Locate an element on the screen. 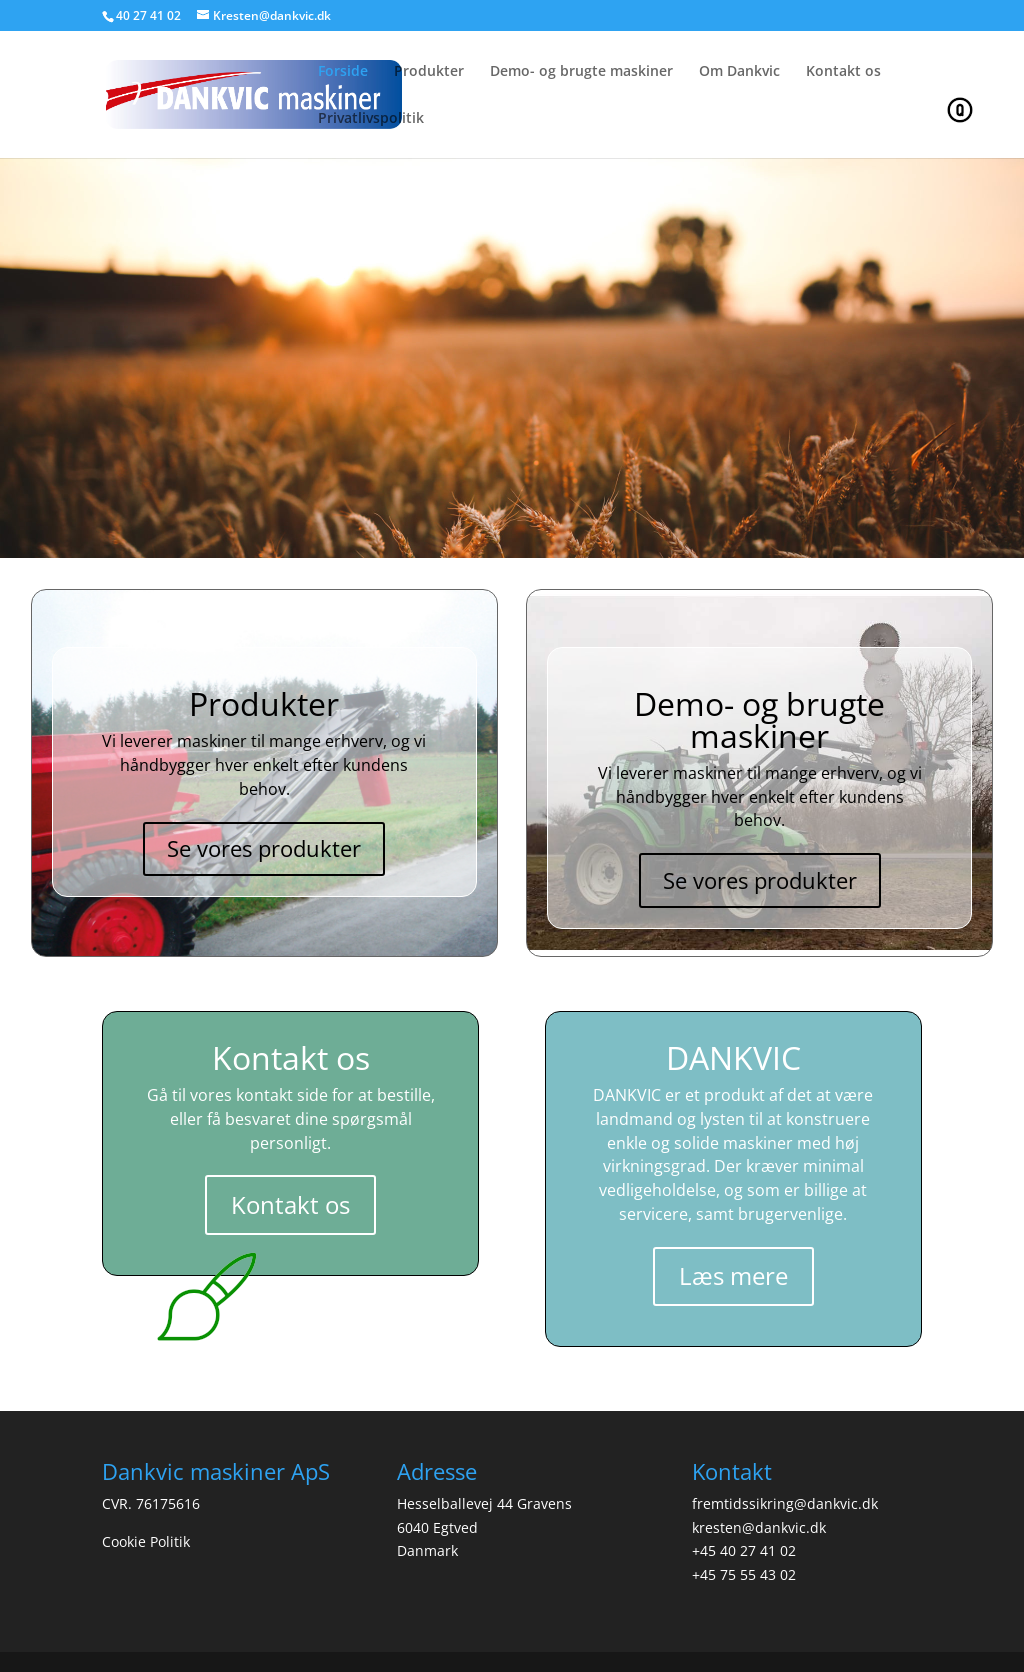 The image size is (1024, 1672). letter Q avatar or profile icon is located at coordinates (960, 110).